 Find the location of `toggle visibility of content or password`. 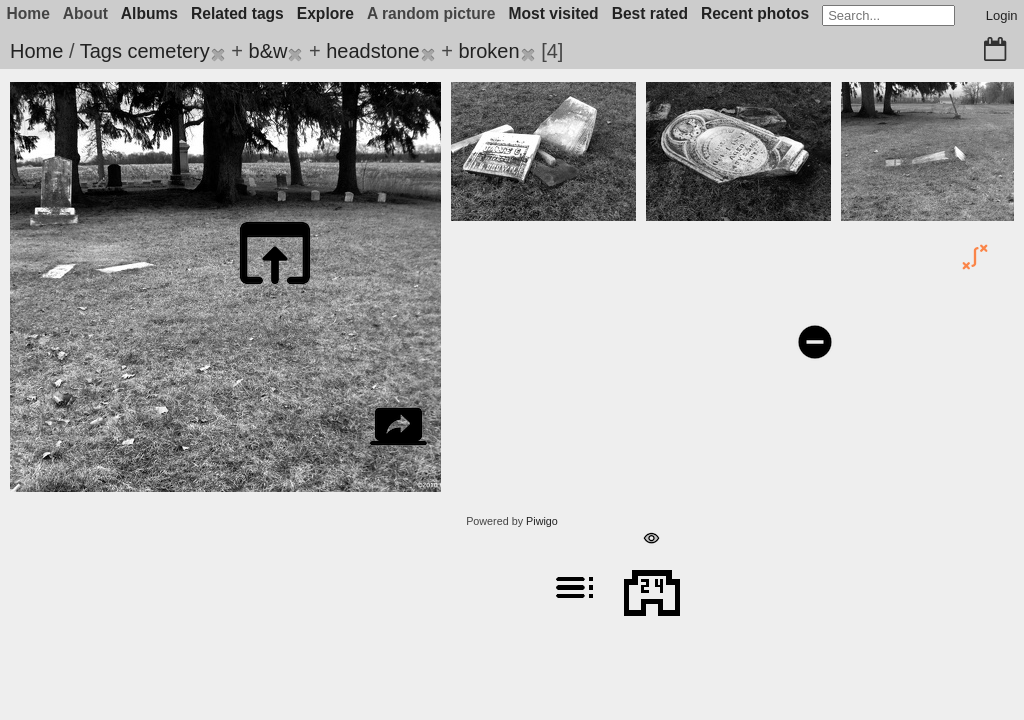

toggle visibility of content or password is located at coordinates (651, 538).